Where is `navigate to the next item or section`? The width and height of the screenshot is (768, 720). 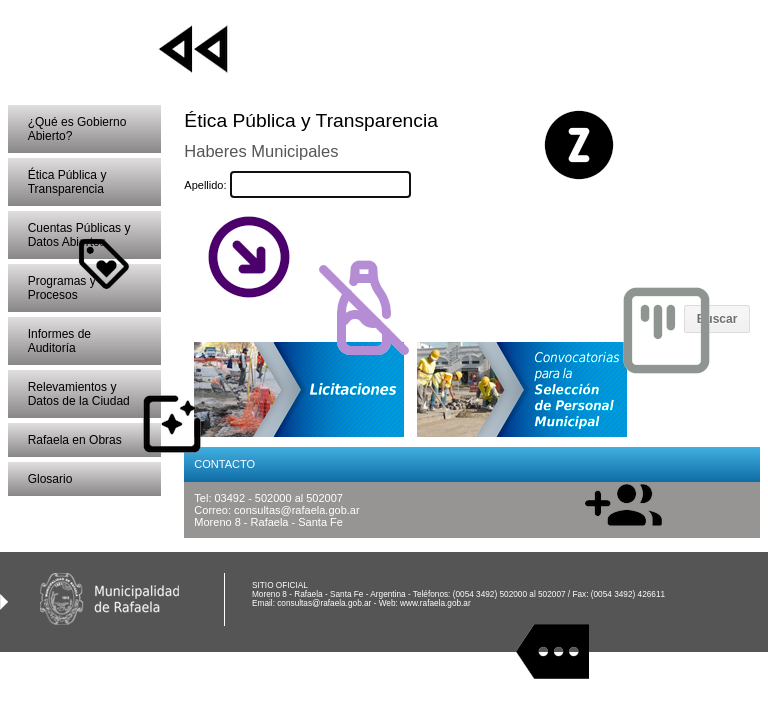
navigate to the next item or section is located at coordinates (249, 257).